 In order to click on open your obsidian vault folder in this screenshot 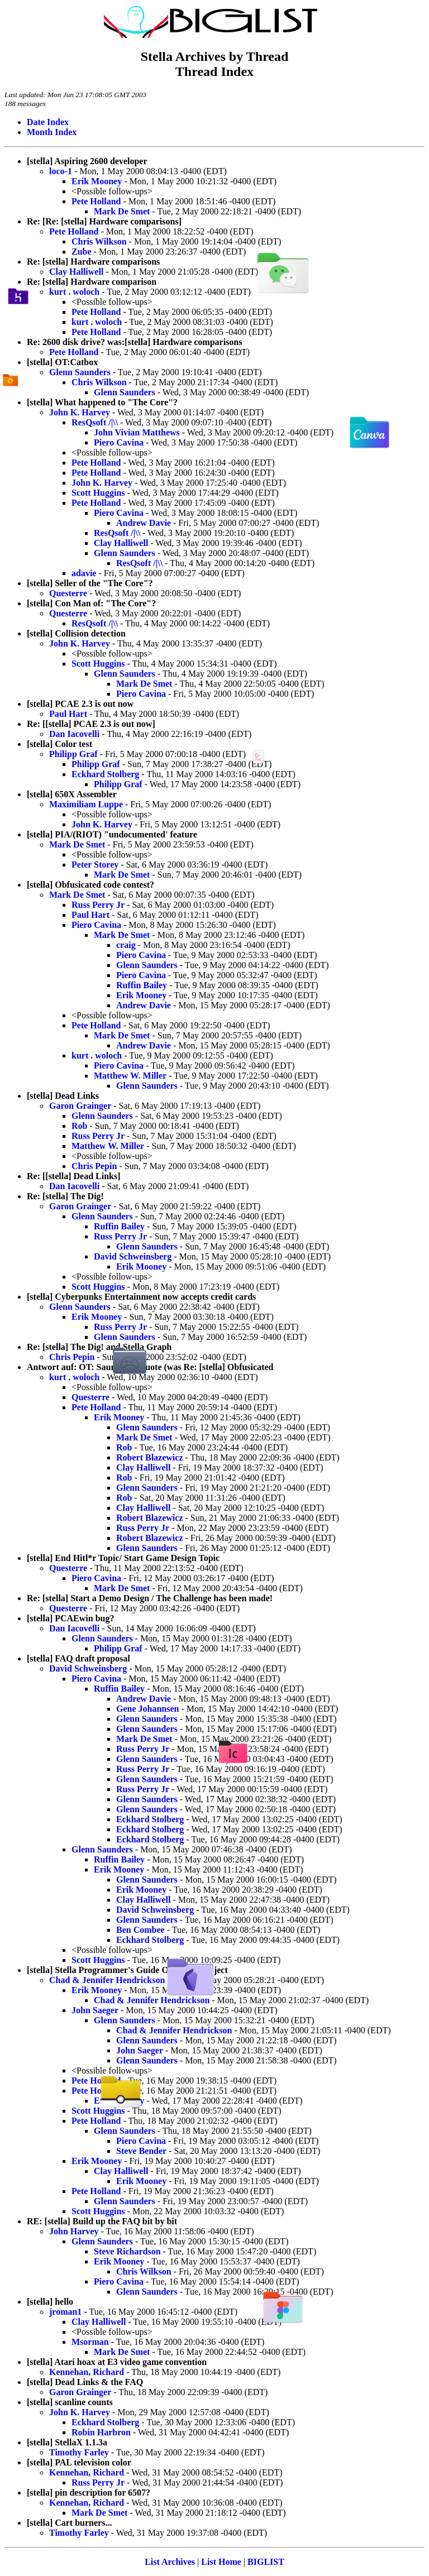, I will do `click(190, 1978)`.